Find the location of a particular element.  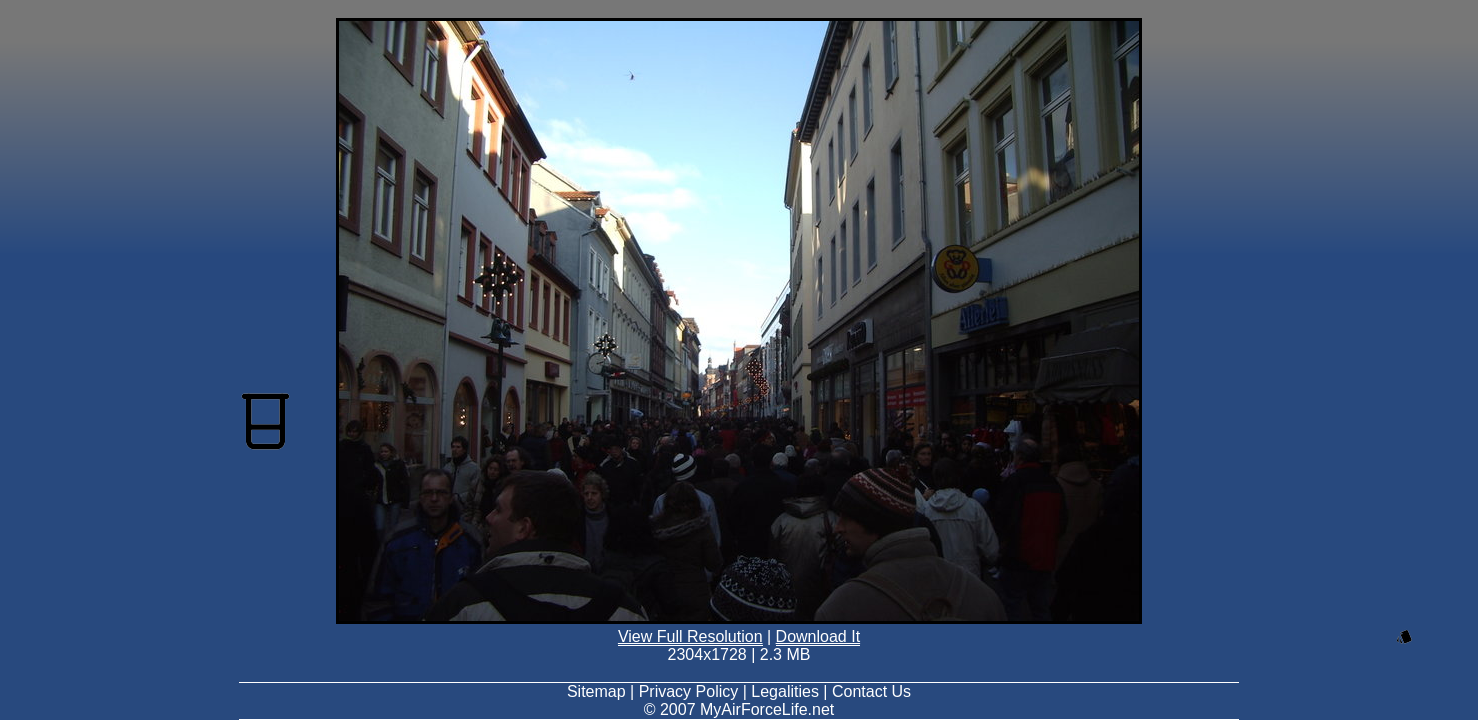

apply or change visual styles is located at coordinates (1404, 636).